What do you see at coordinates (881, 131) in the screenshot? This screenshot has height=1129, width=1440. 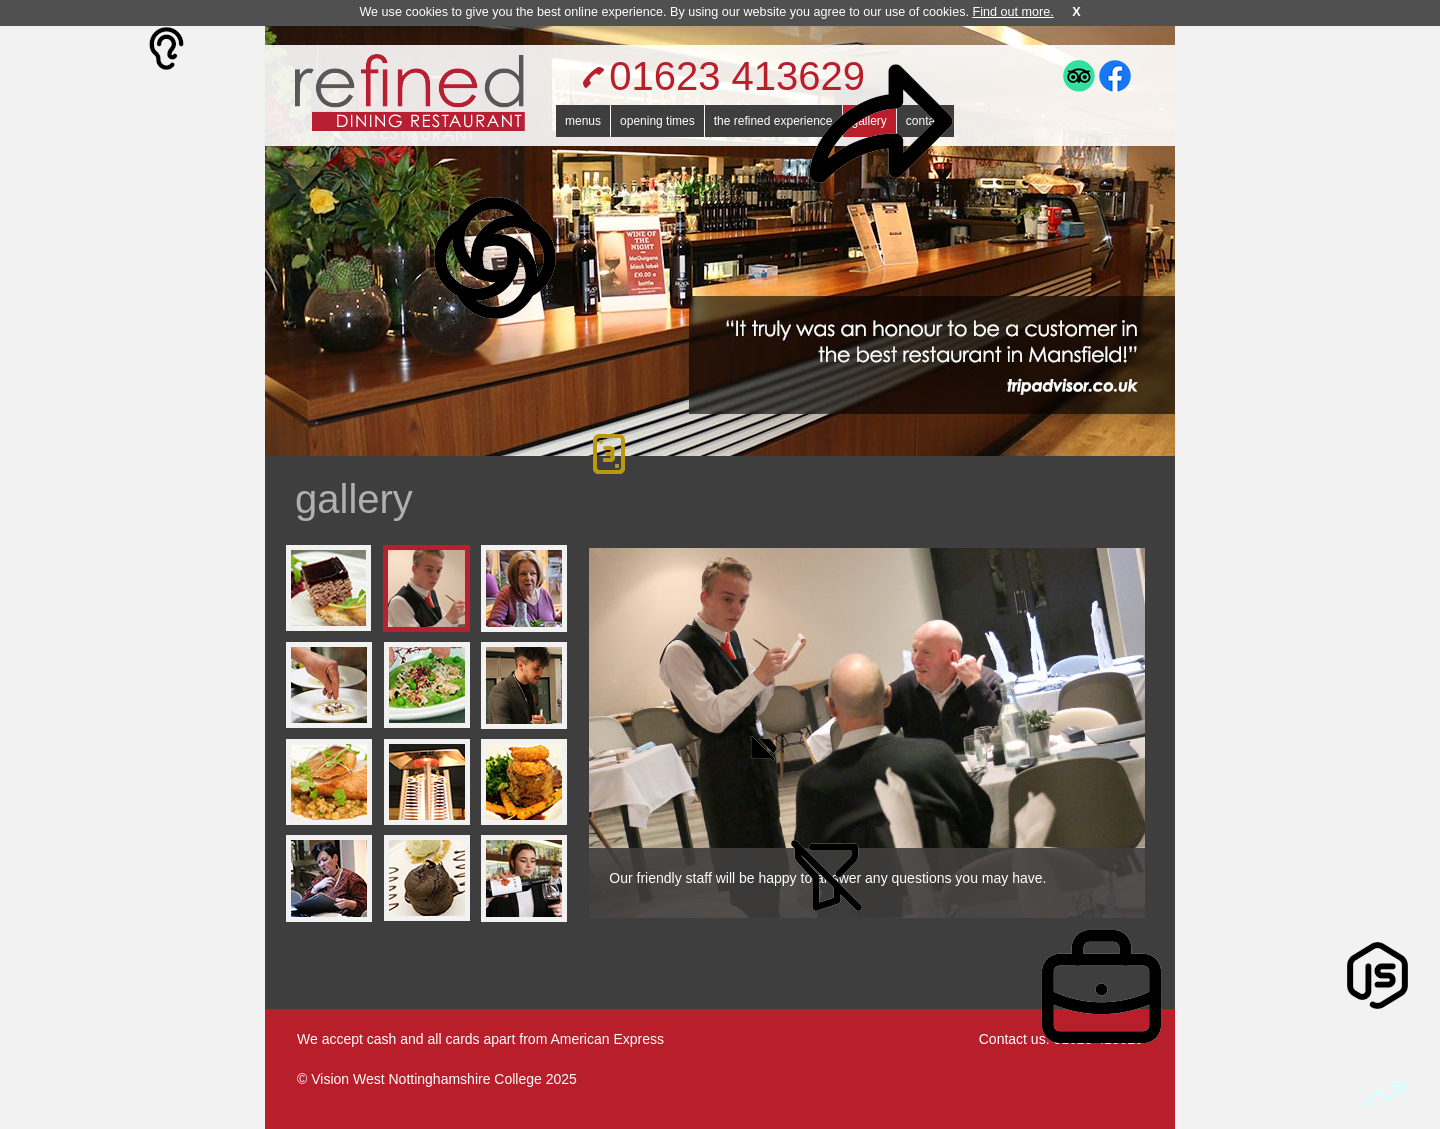 I see `share content with others` at bounding box center [881, 131].